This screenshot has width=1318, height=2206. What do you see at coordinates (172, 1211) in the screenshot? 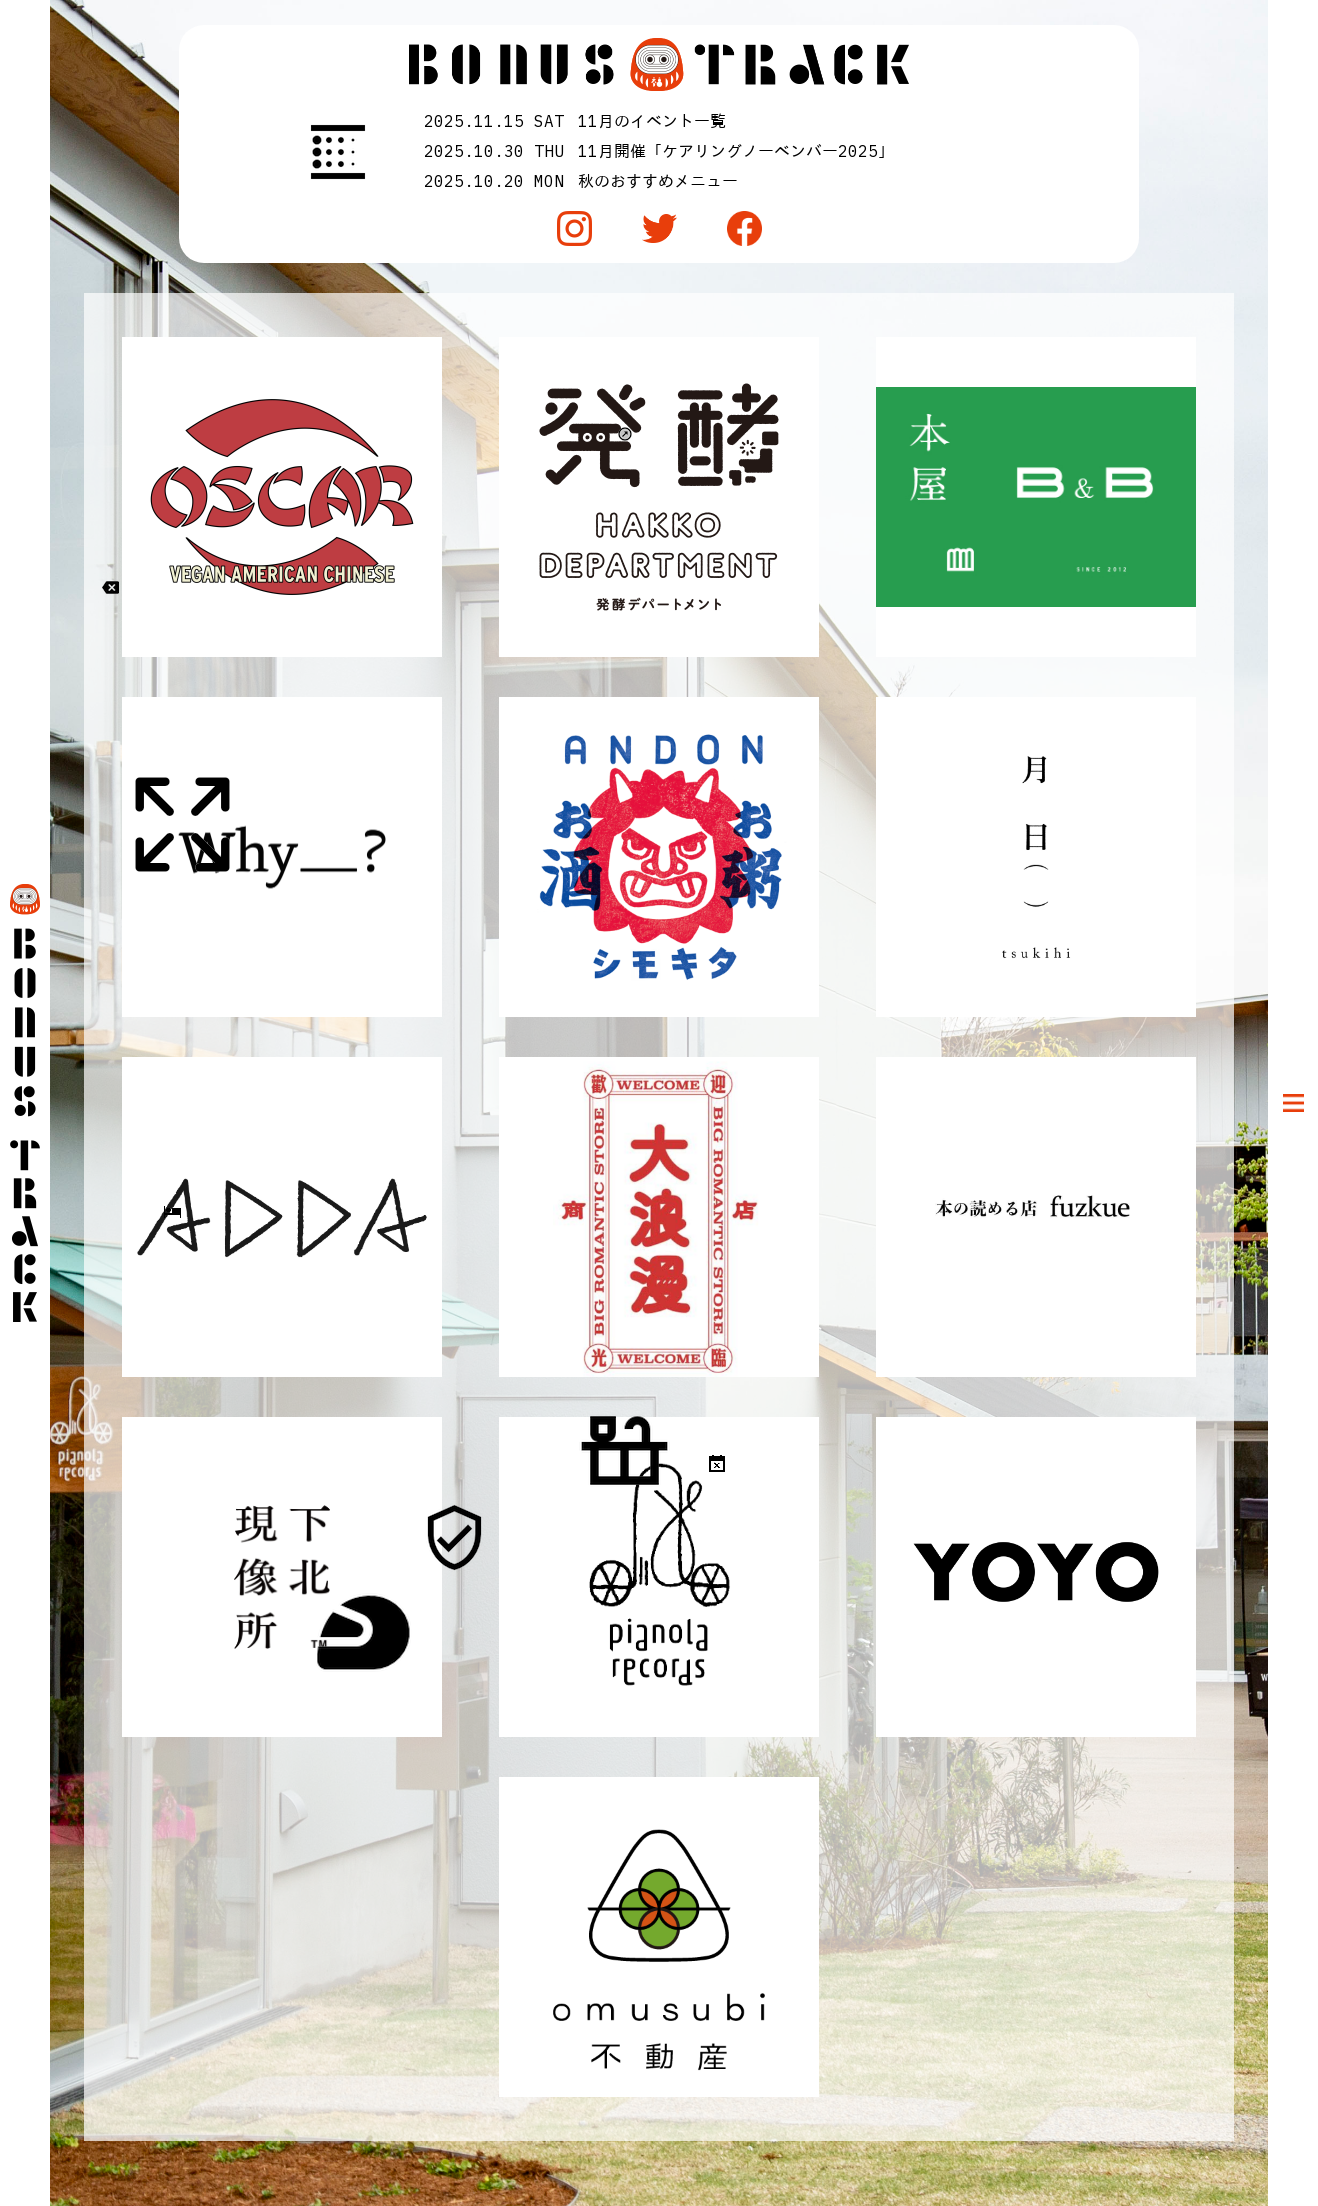
I see `find nearby hotels or accommodations` at bounding box center [172, 1211].